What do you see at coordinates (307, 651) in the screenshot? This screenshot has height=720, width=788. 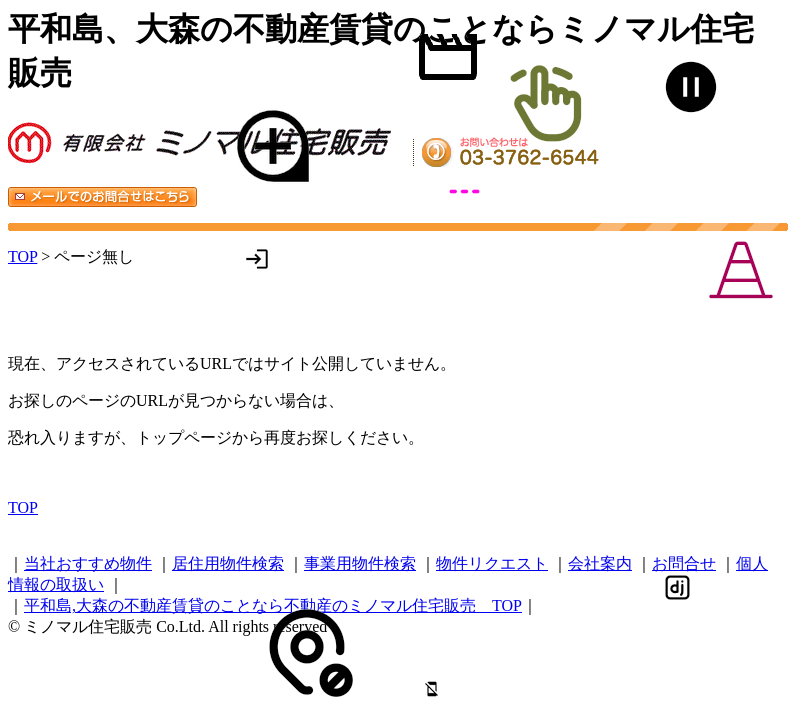 I see `cancel or remove a location pin` at bounding box center [307, 651].